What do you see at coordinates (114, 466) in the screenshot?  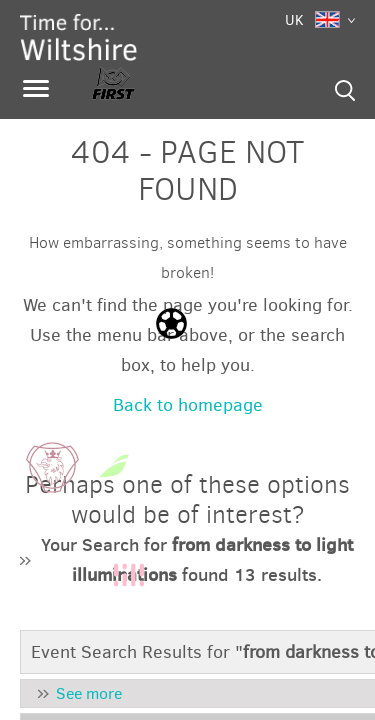 I see `iberia airlines app or website` at bounding box center [114, 466].